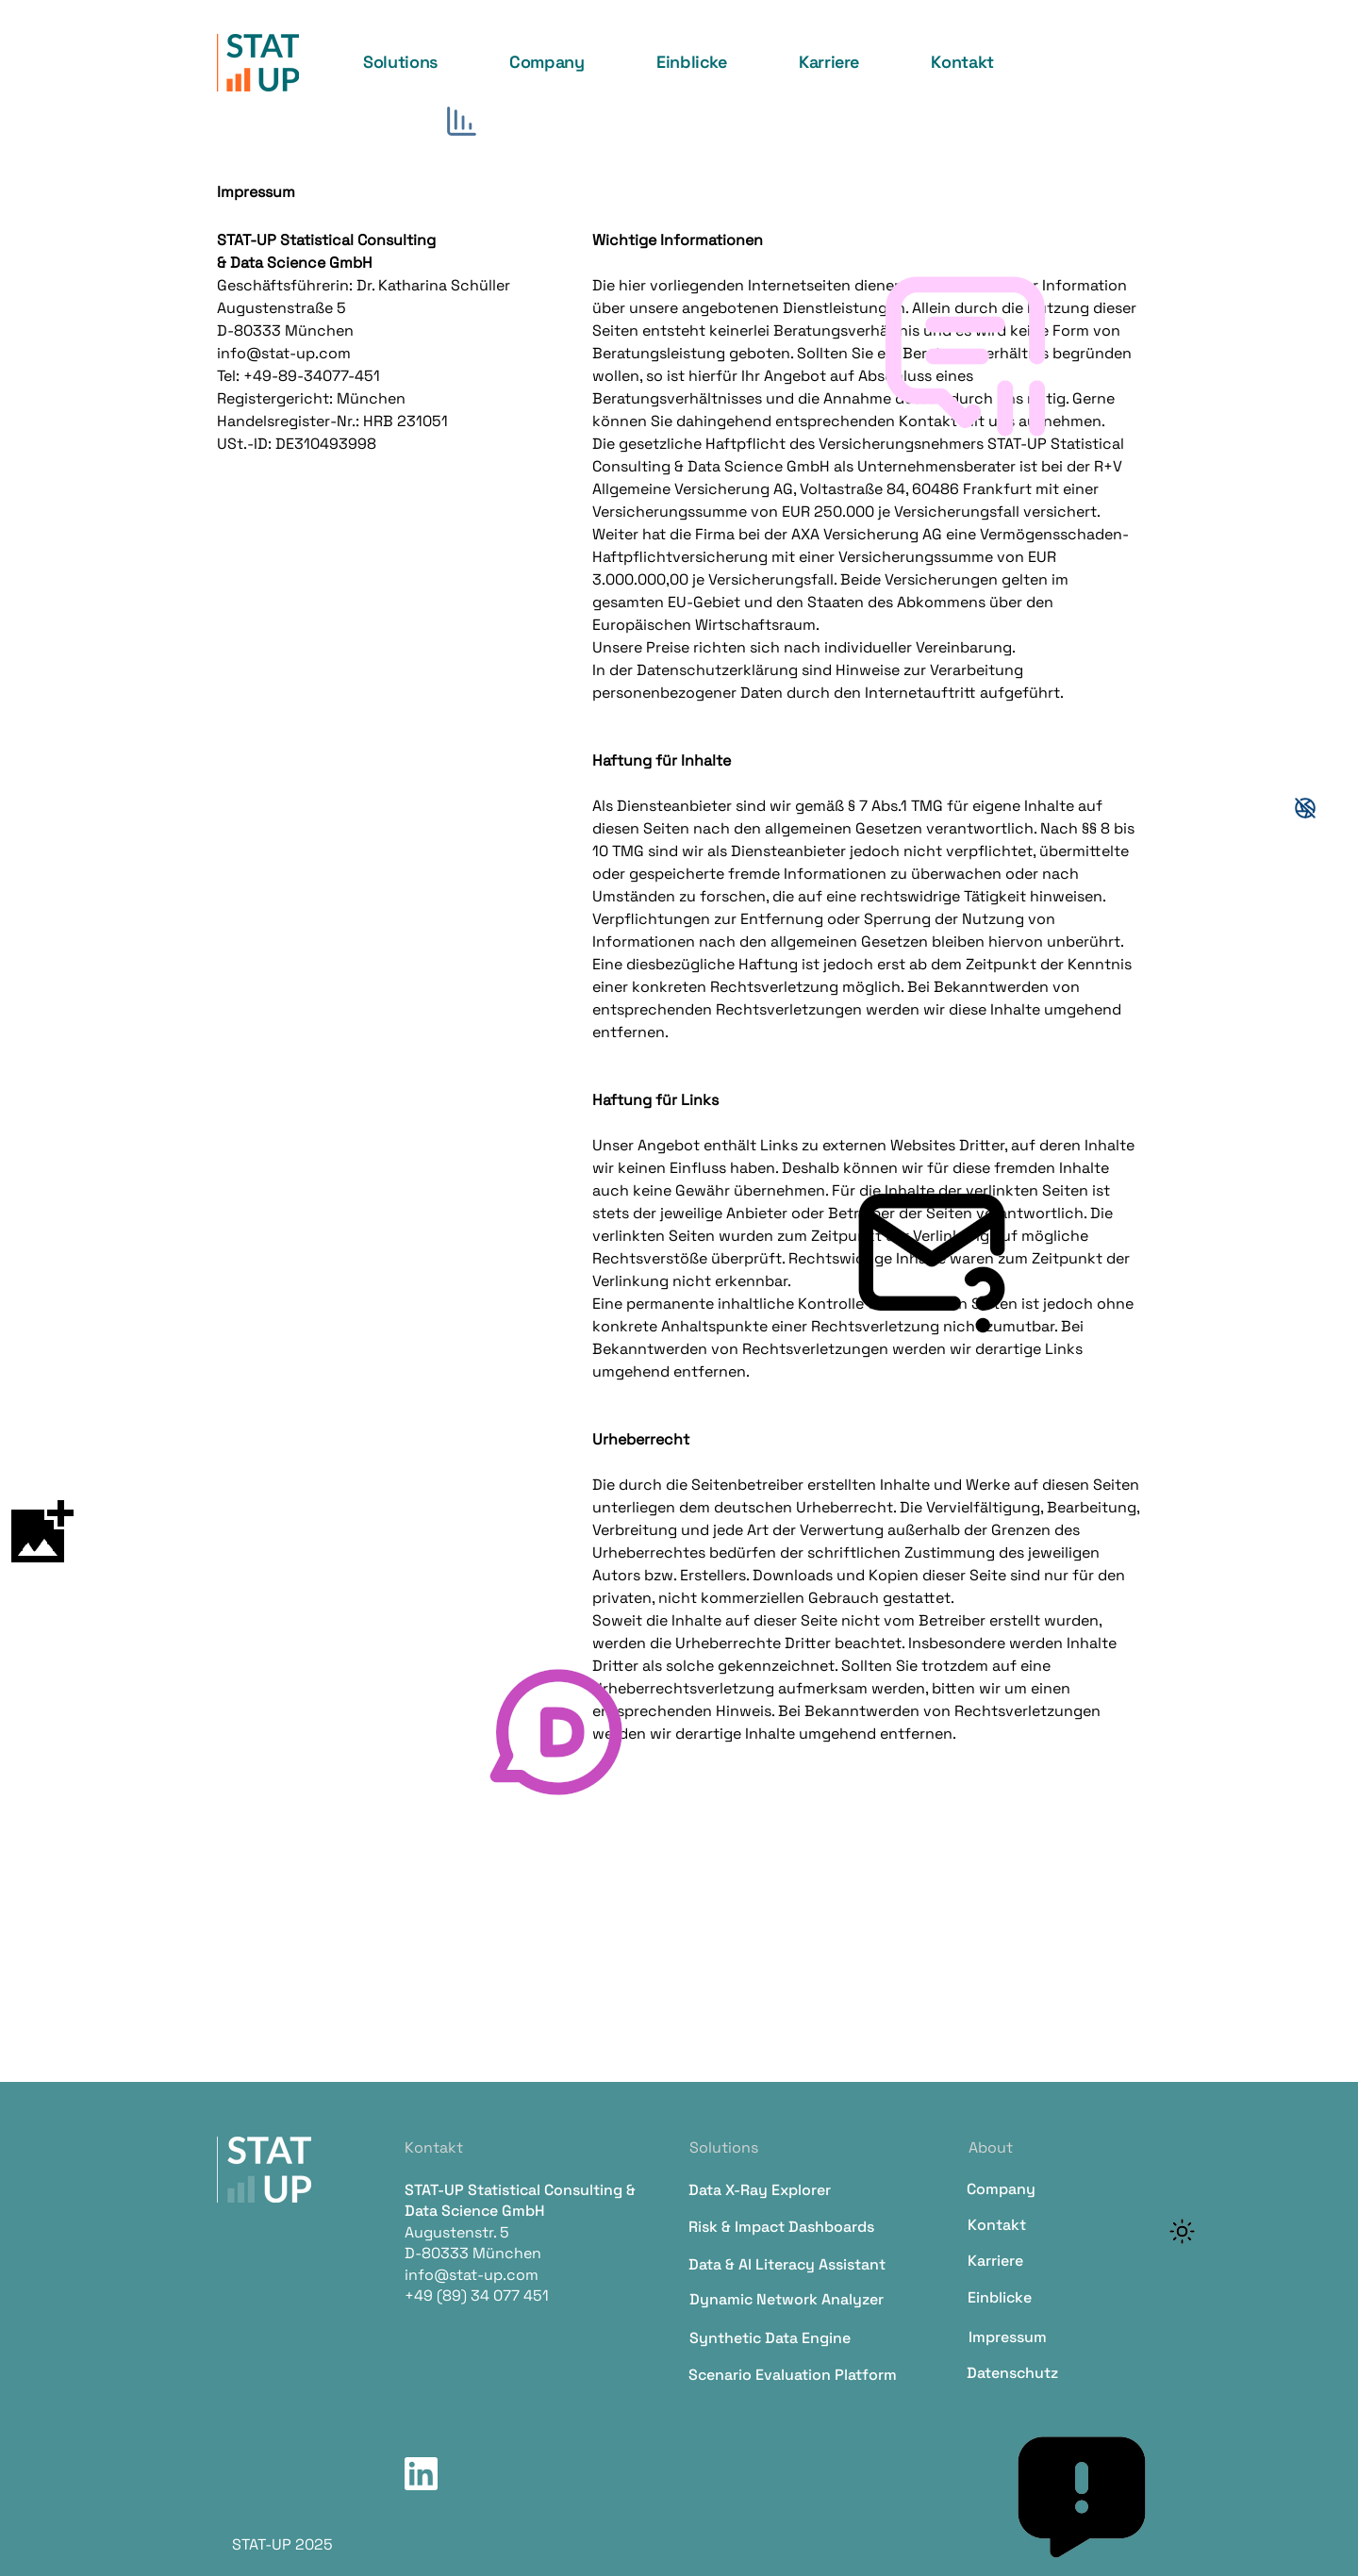 This screenshot has height=2576, width=1358. Describe the element at coordinates (1182, 2231) in the screenshot. I see `switch to light mode` at that location.